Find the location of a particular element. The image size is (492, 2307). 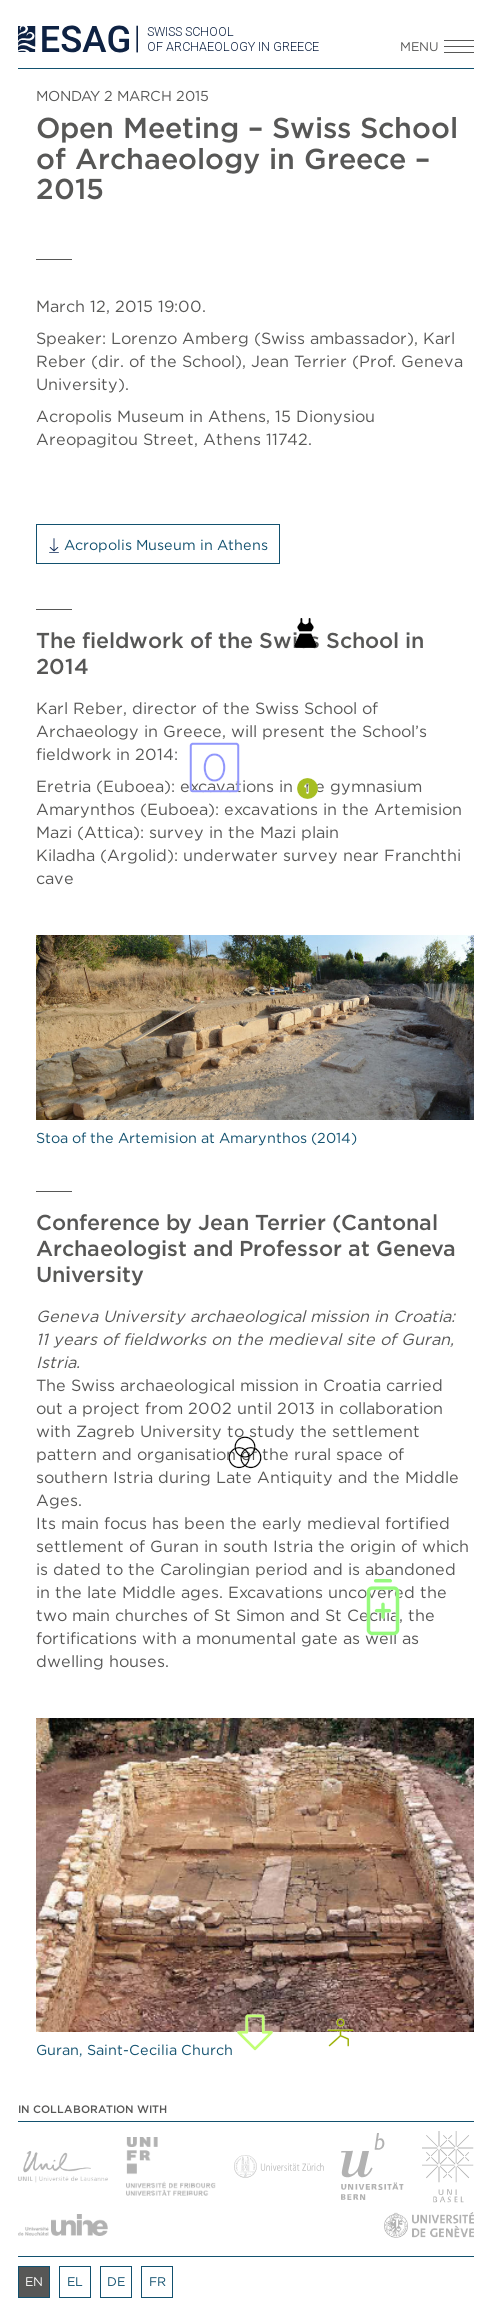

download a file or content is located at coordinates (255, 2031).